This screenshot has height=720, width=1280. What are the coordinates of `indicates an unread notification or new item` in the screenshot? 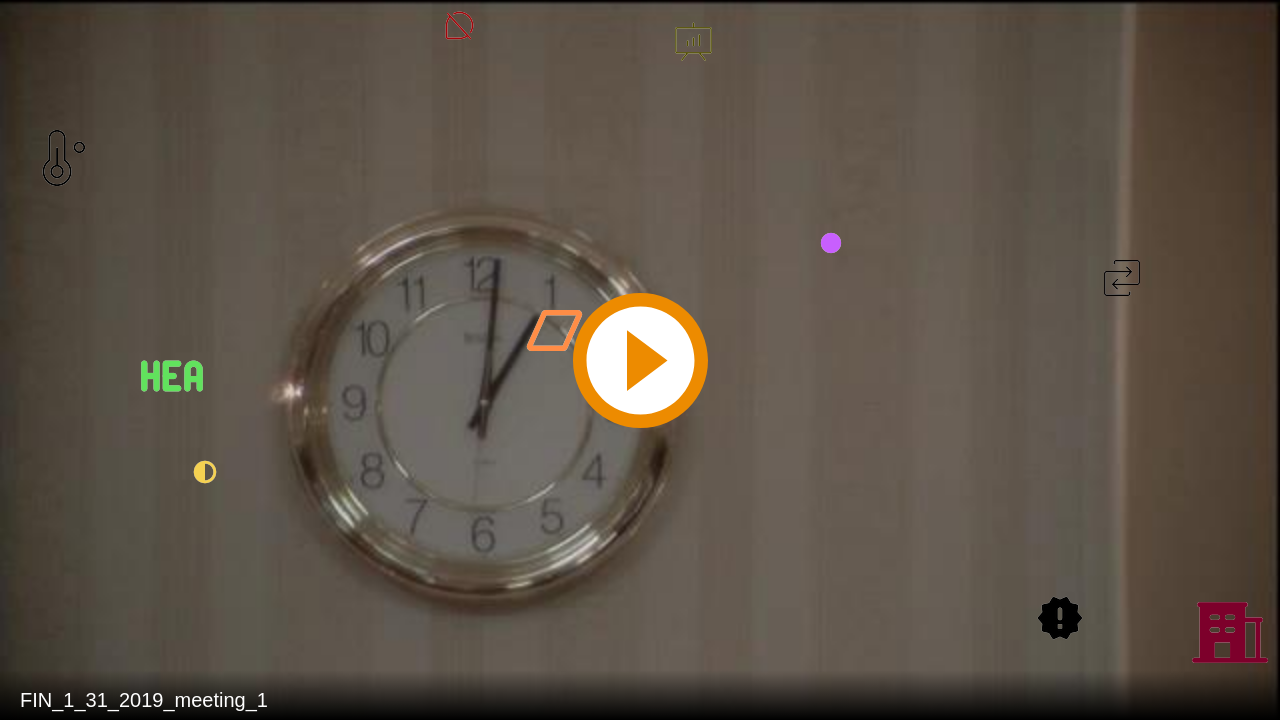 It's located at (831, 243).